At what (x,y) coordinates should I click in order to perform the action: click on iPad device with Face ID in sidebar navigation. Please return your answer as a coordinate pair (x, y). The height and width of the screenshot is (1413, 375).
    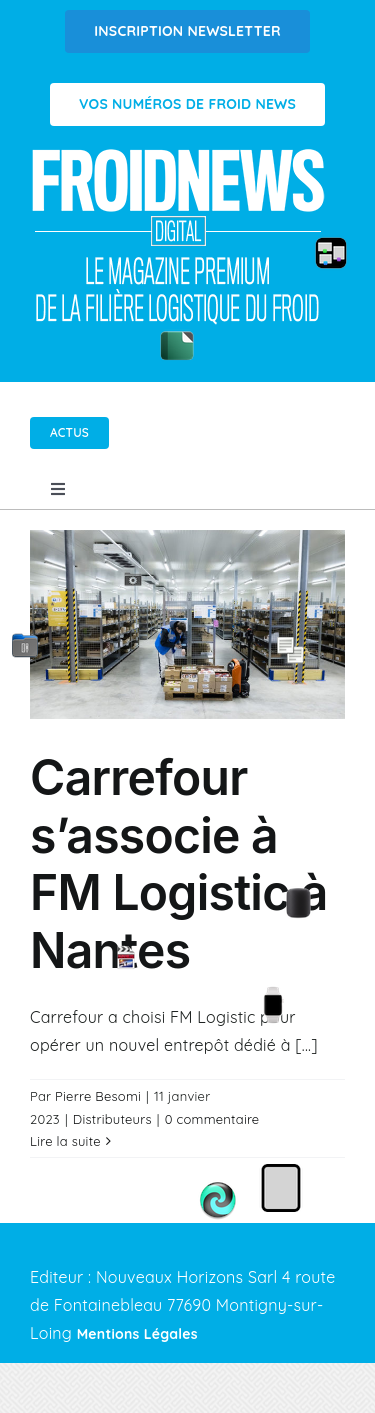
    Looking at the image, I should click on (281, 1188).